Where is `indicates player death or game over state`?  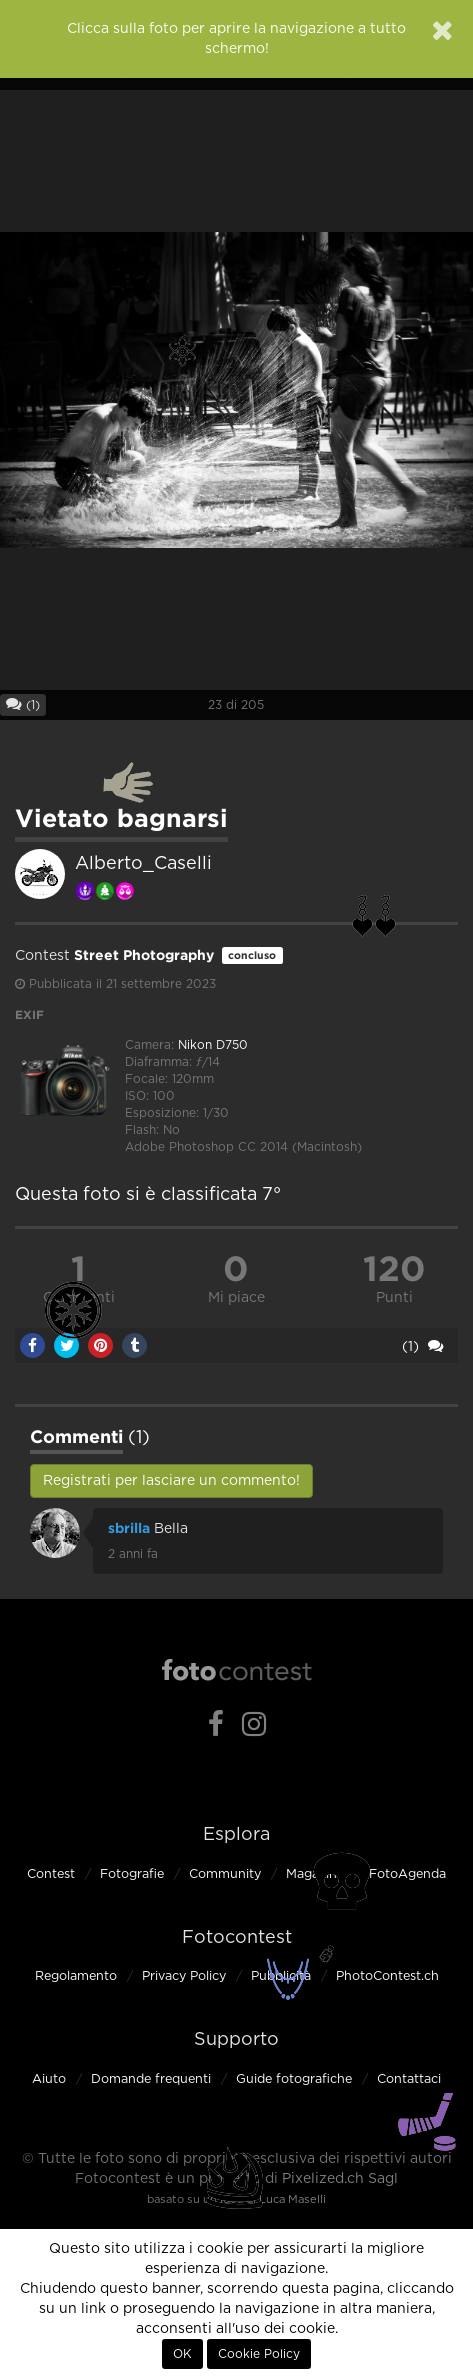 indicates player death or game over state is located at coordinates (342, 1881).